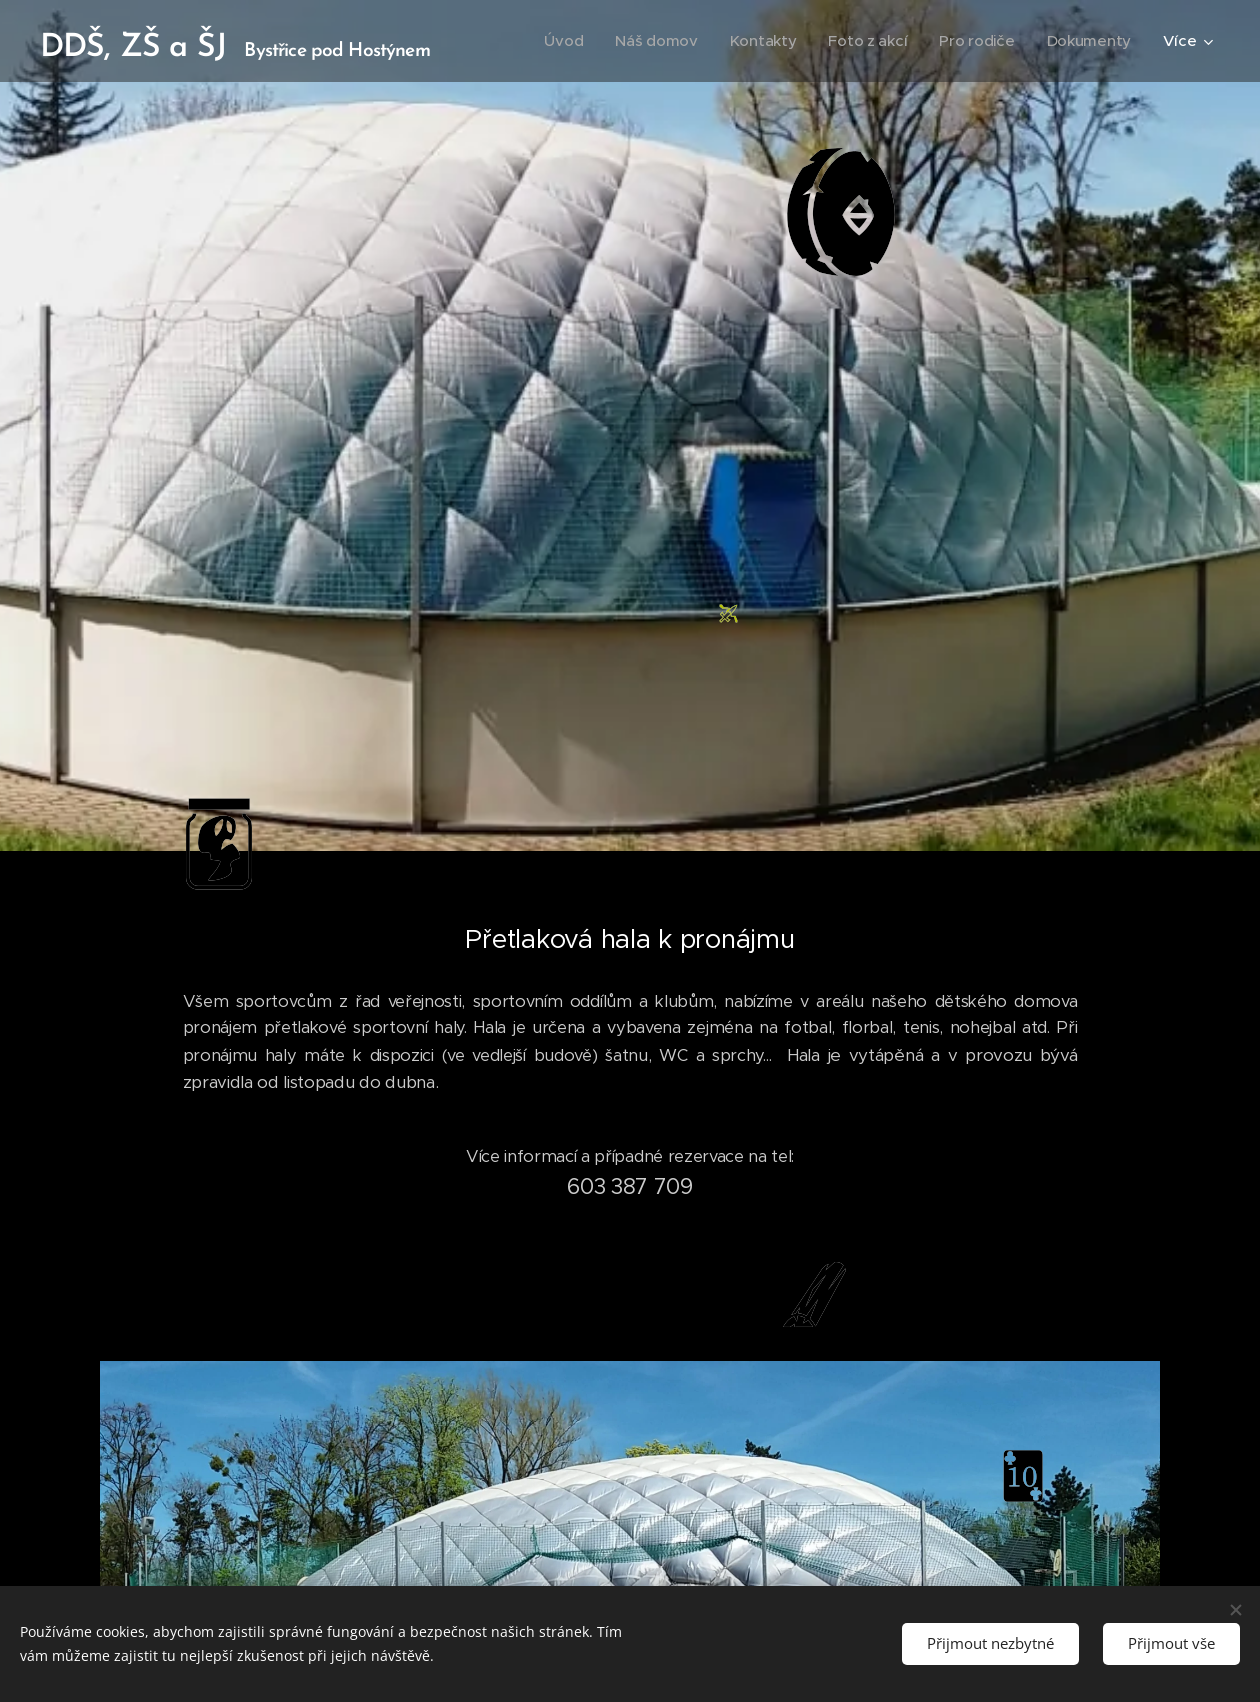 Image resolution: width=1260 pixels, height=1702 pixels. What do you see at coordinates (1023, 1476) in the screenshot?
I see `ten of clubs playing card` at bounding box center [1023, 1476].